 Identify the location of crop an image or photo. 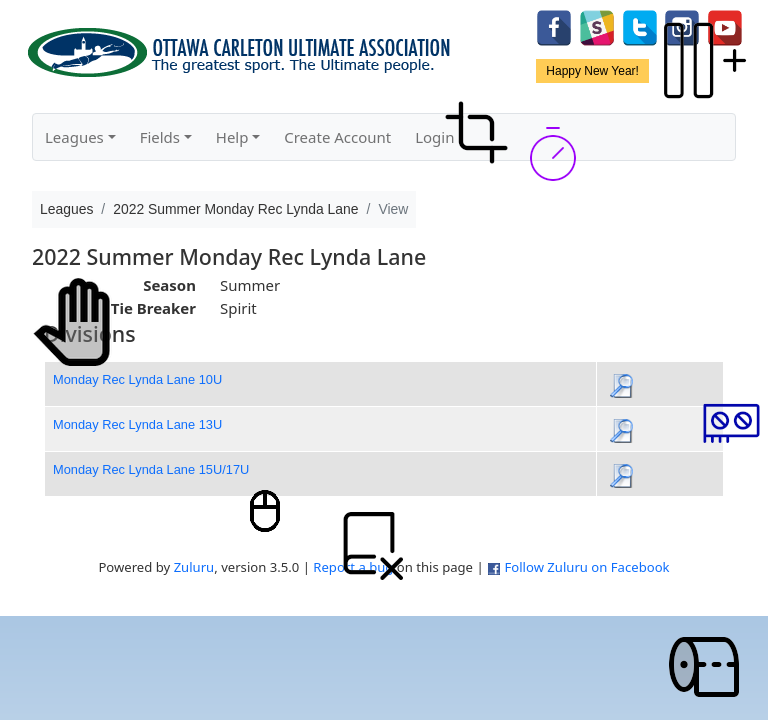
(476, 132).